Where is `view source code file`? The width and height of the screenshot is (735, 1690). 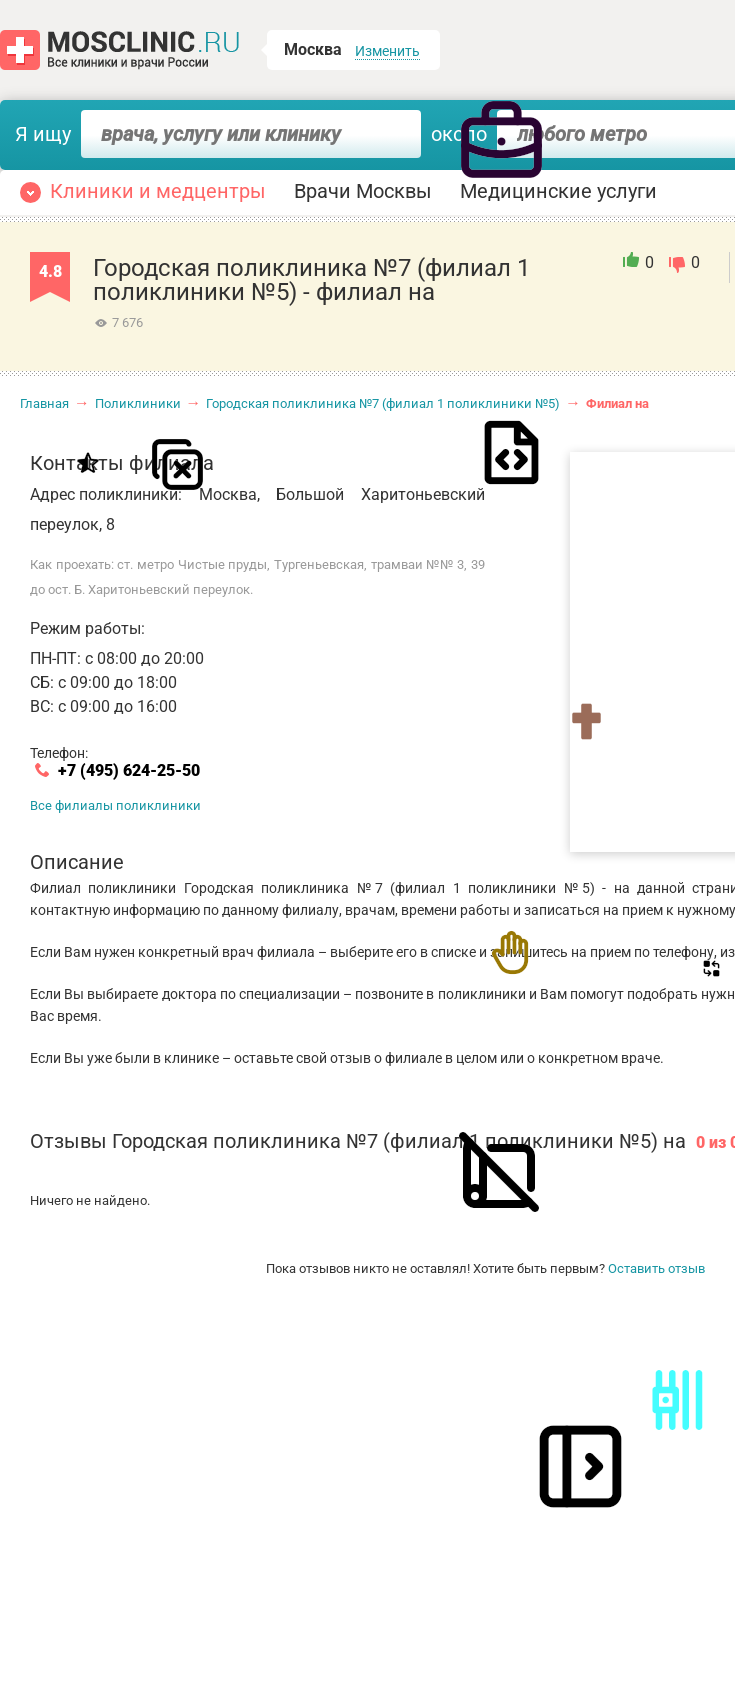
view source code file is located at coordinates (511, 452).